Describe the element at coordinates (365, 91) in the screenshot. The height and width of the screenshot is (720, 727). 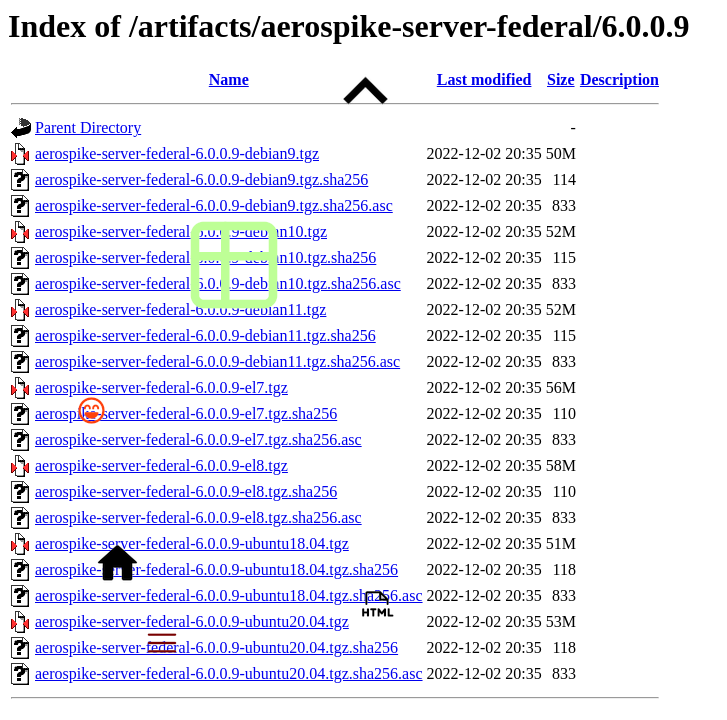
I see `collapse an expanded section` at that location.